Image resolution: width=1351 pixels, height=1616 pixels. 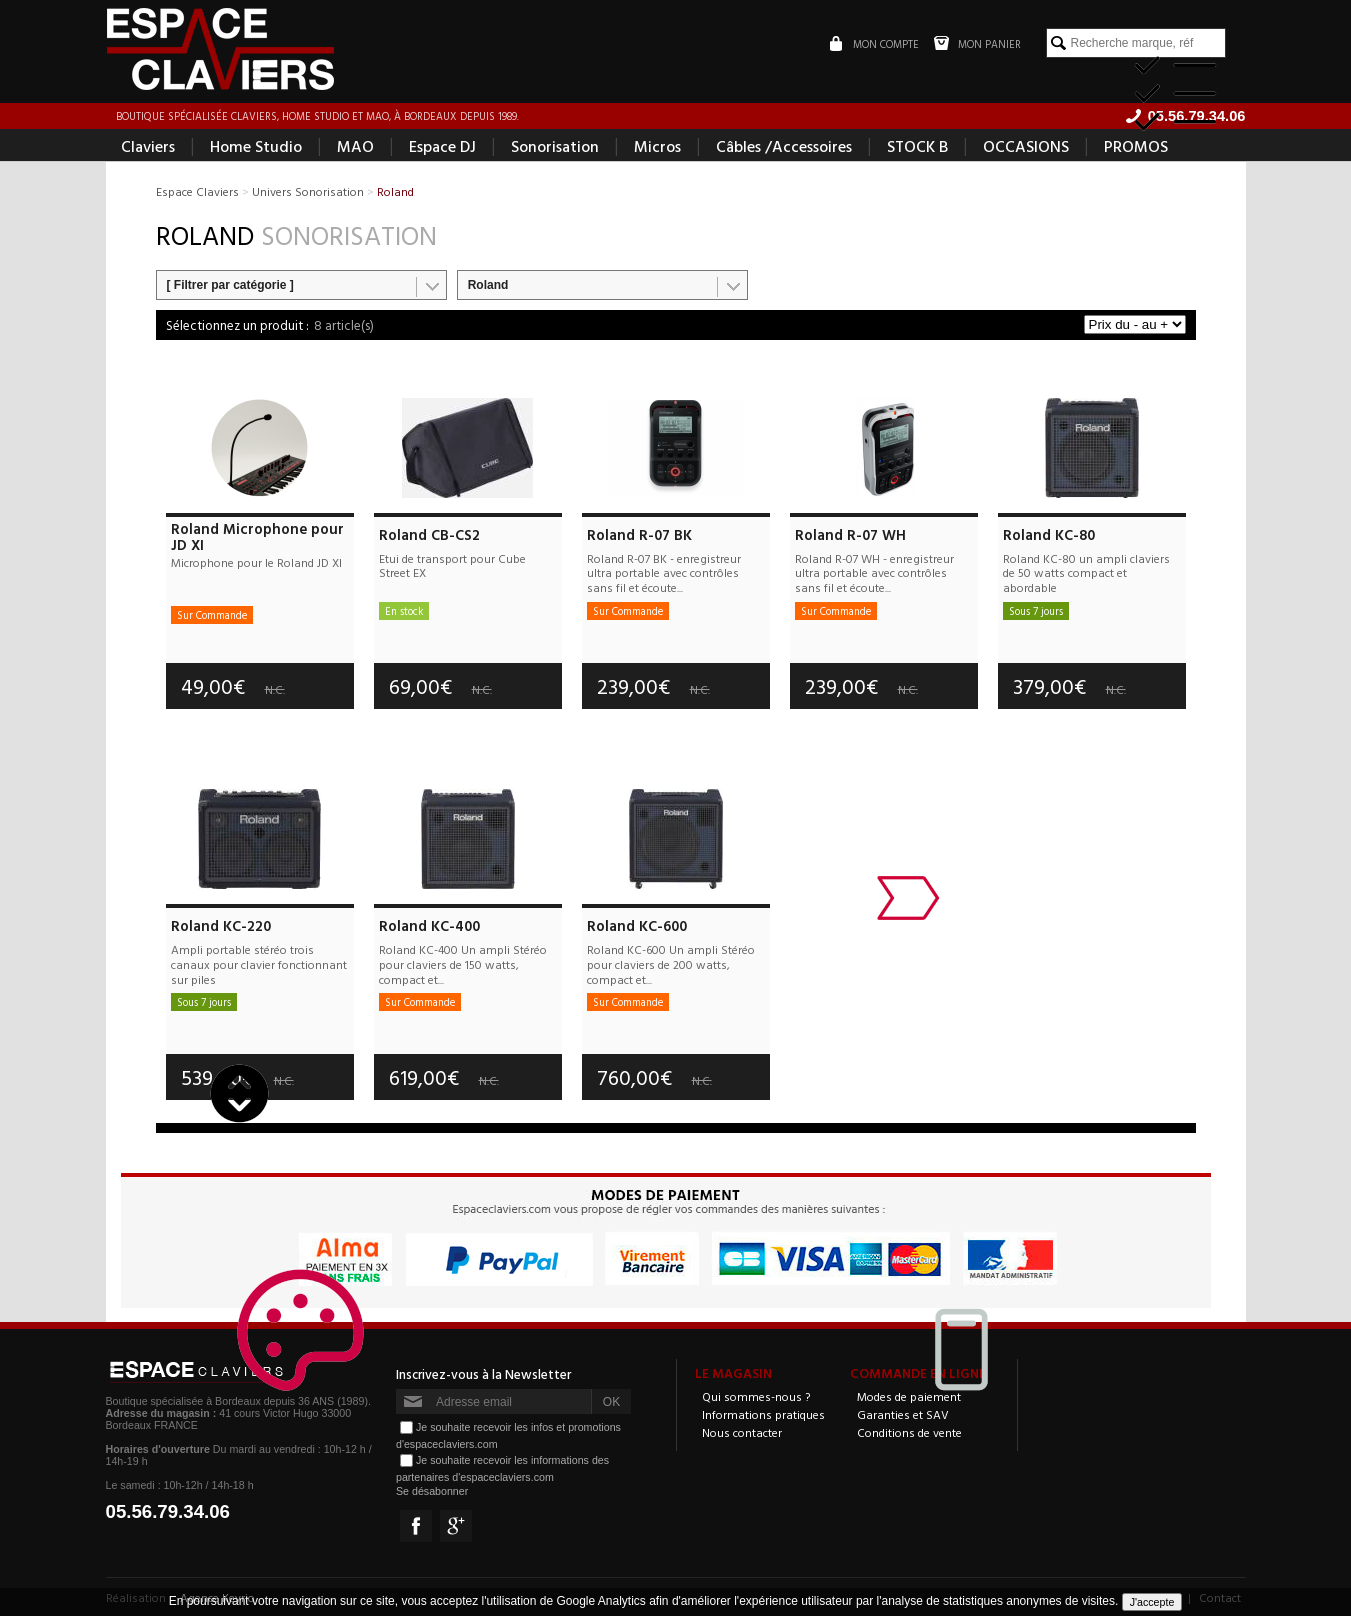 I want to click on expand or collapse a section, so click(x=239, y=1093).